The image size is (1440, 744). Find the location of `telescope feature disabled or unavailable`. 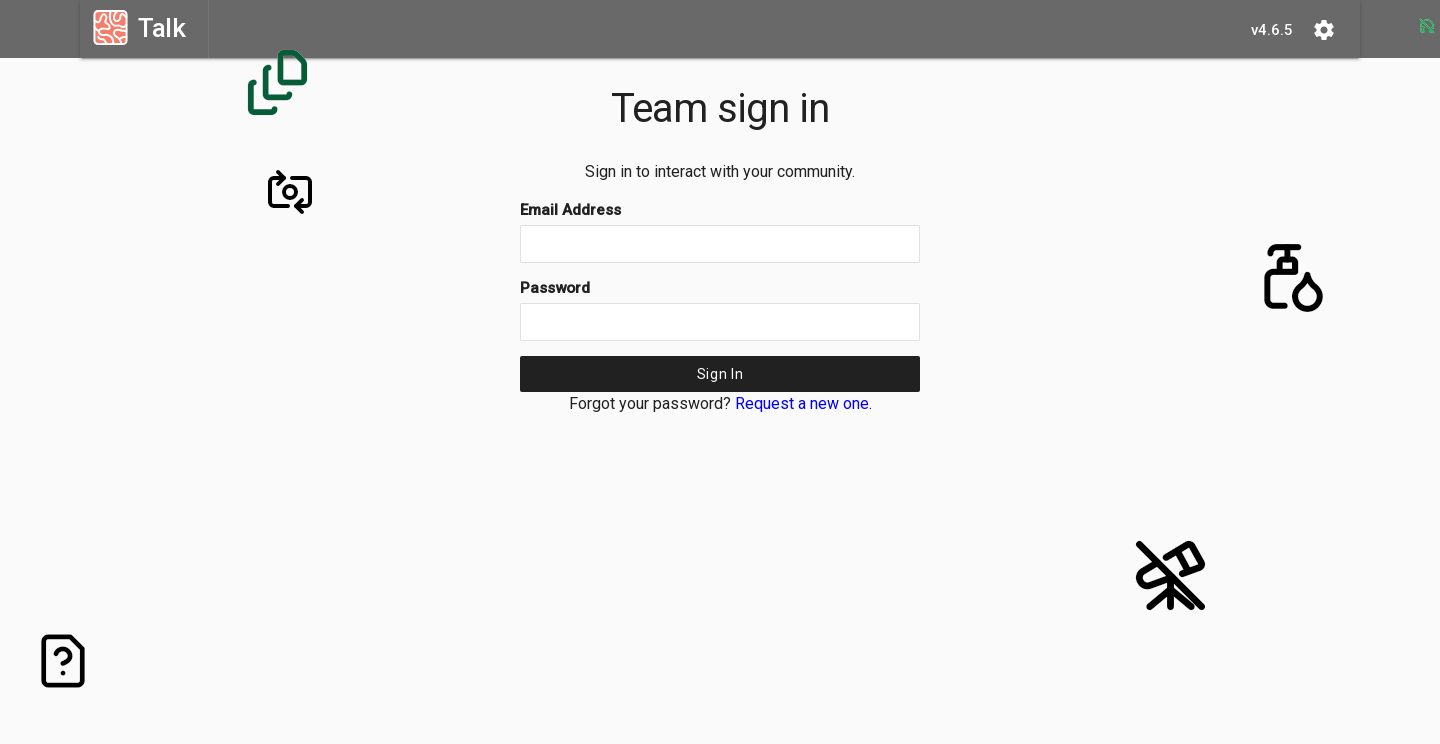

telescope feature disabled or unavailable is located at coordinates (1170, 575).